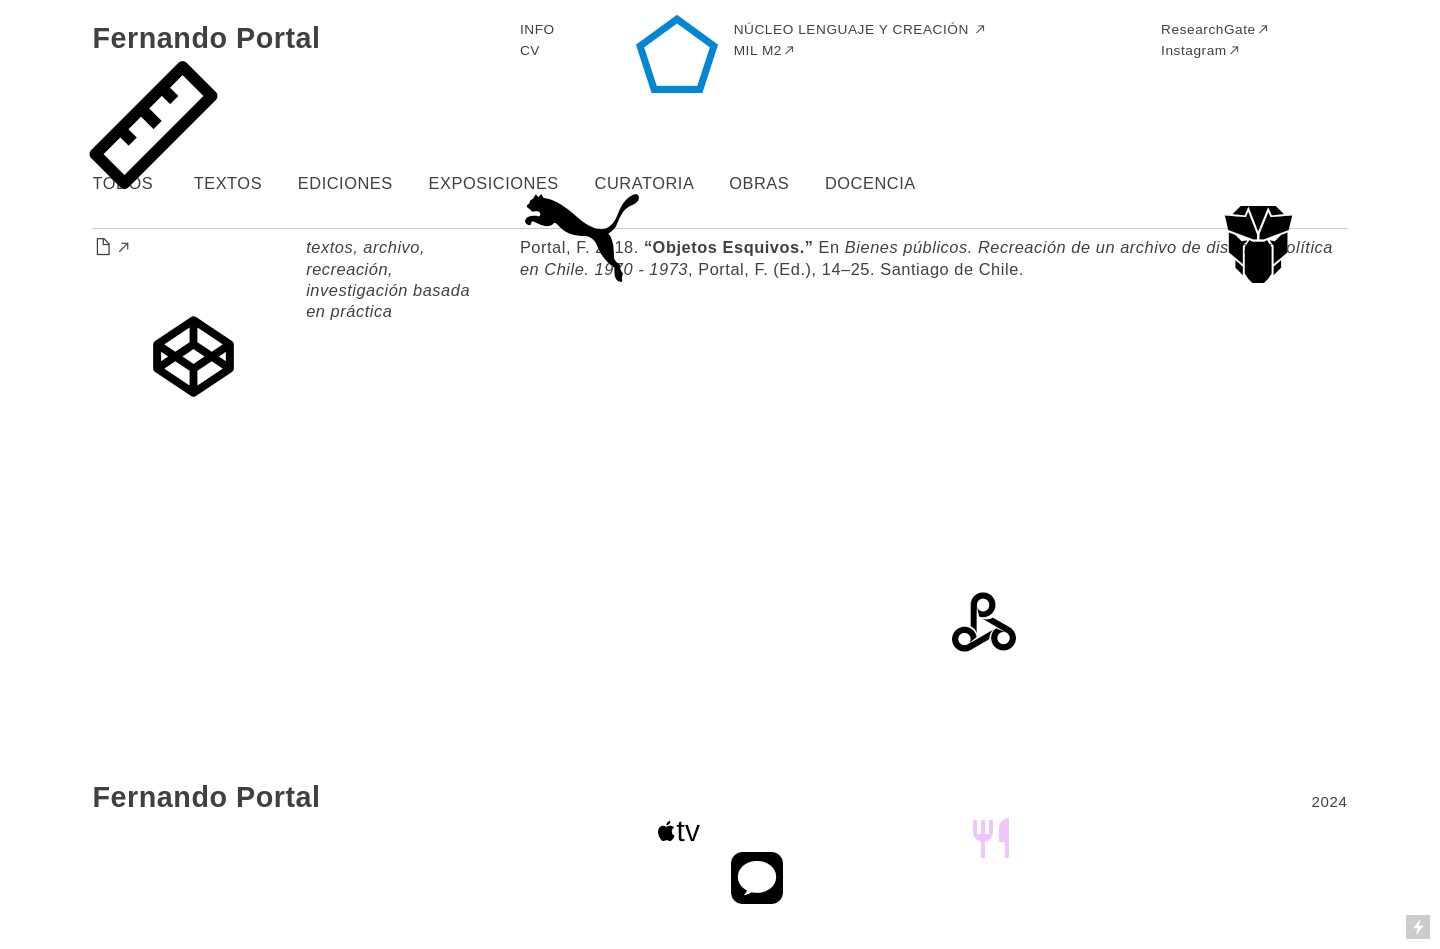 Image resolution: width=1440 pixels, height=949 pixels. Describe the element at coordinates (582, 238) in the screenshot. I see `visit the Puma website or app` at that location.